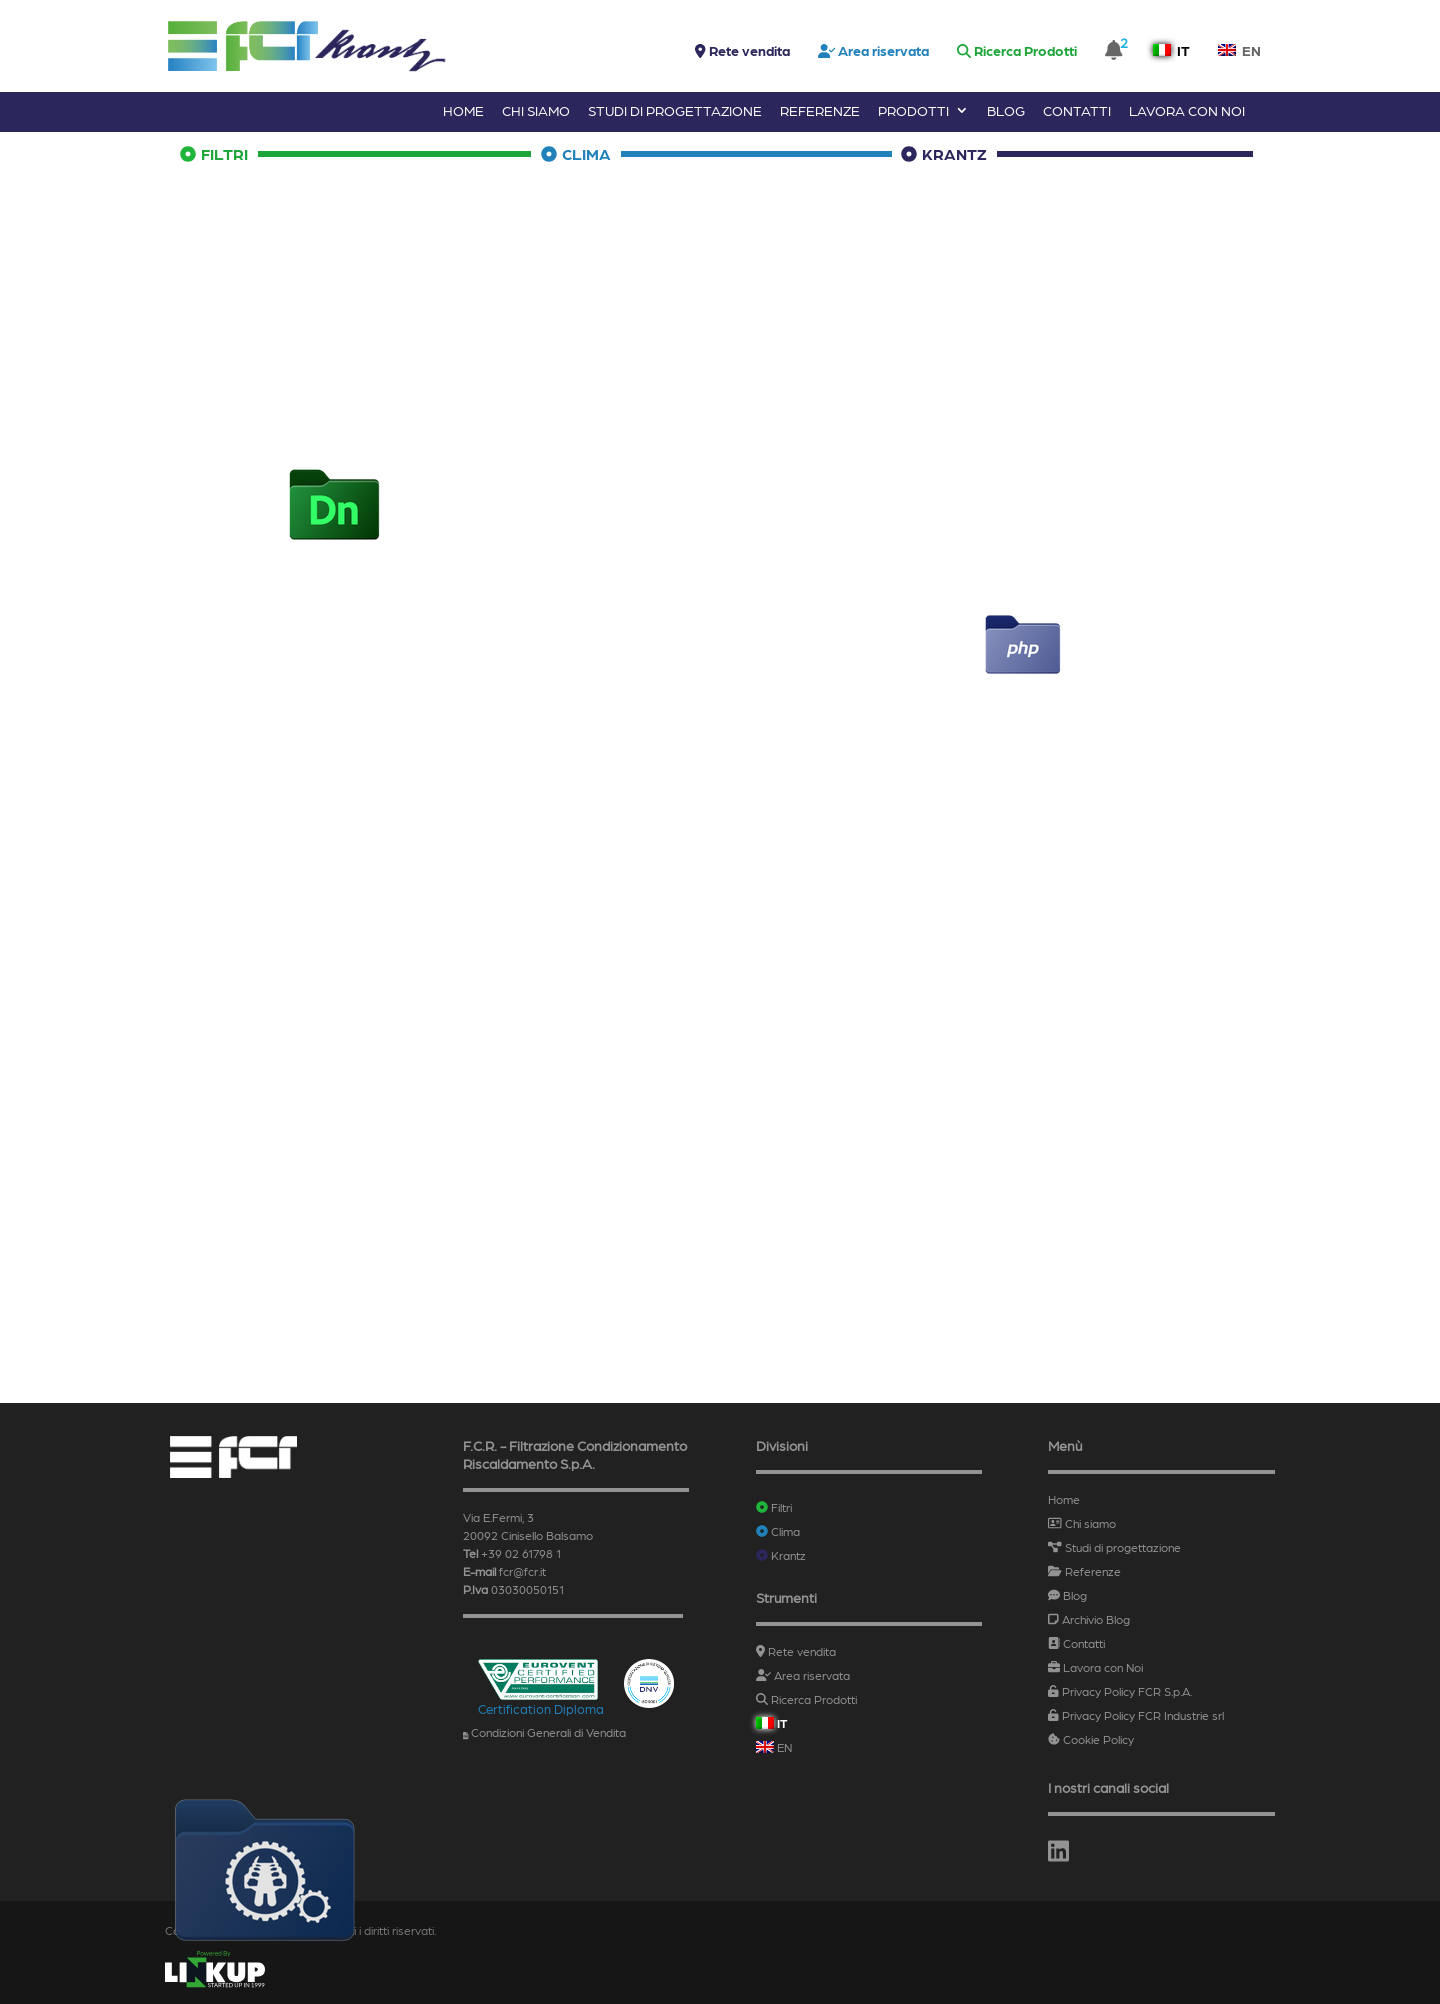 This screenshot has width=1440, height=2004. What do you see at coordinates (264, 1875) in the screenshot?
I see `folder for NoLimits coaster simulation mods and custom content` at bounding box center [264, 1875].